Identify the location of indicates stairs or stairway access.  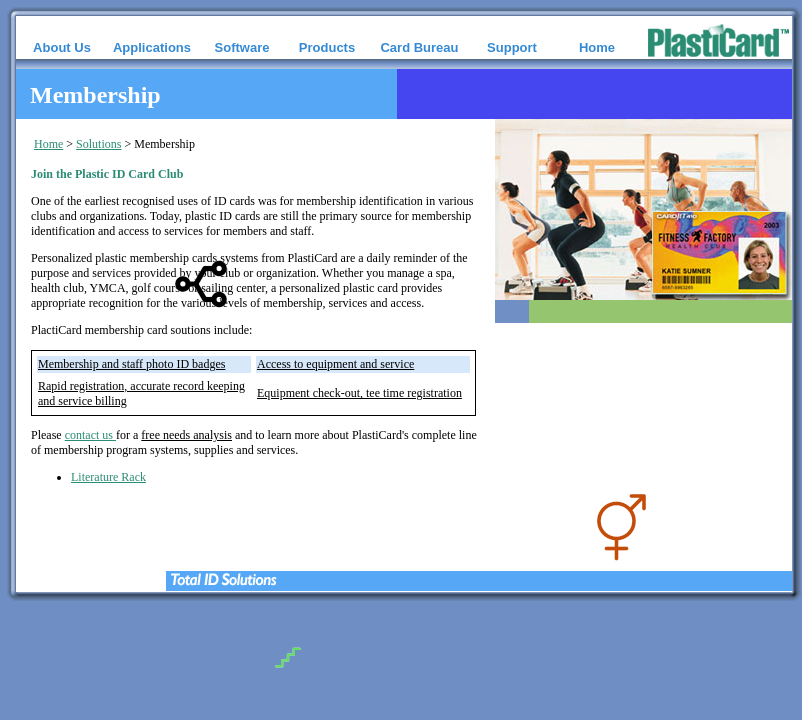
(288, 657).